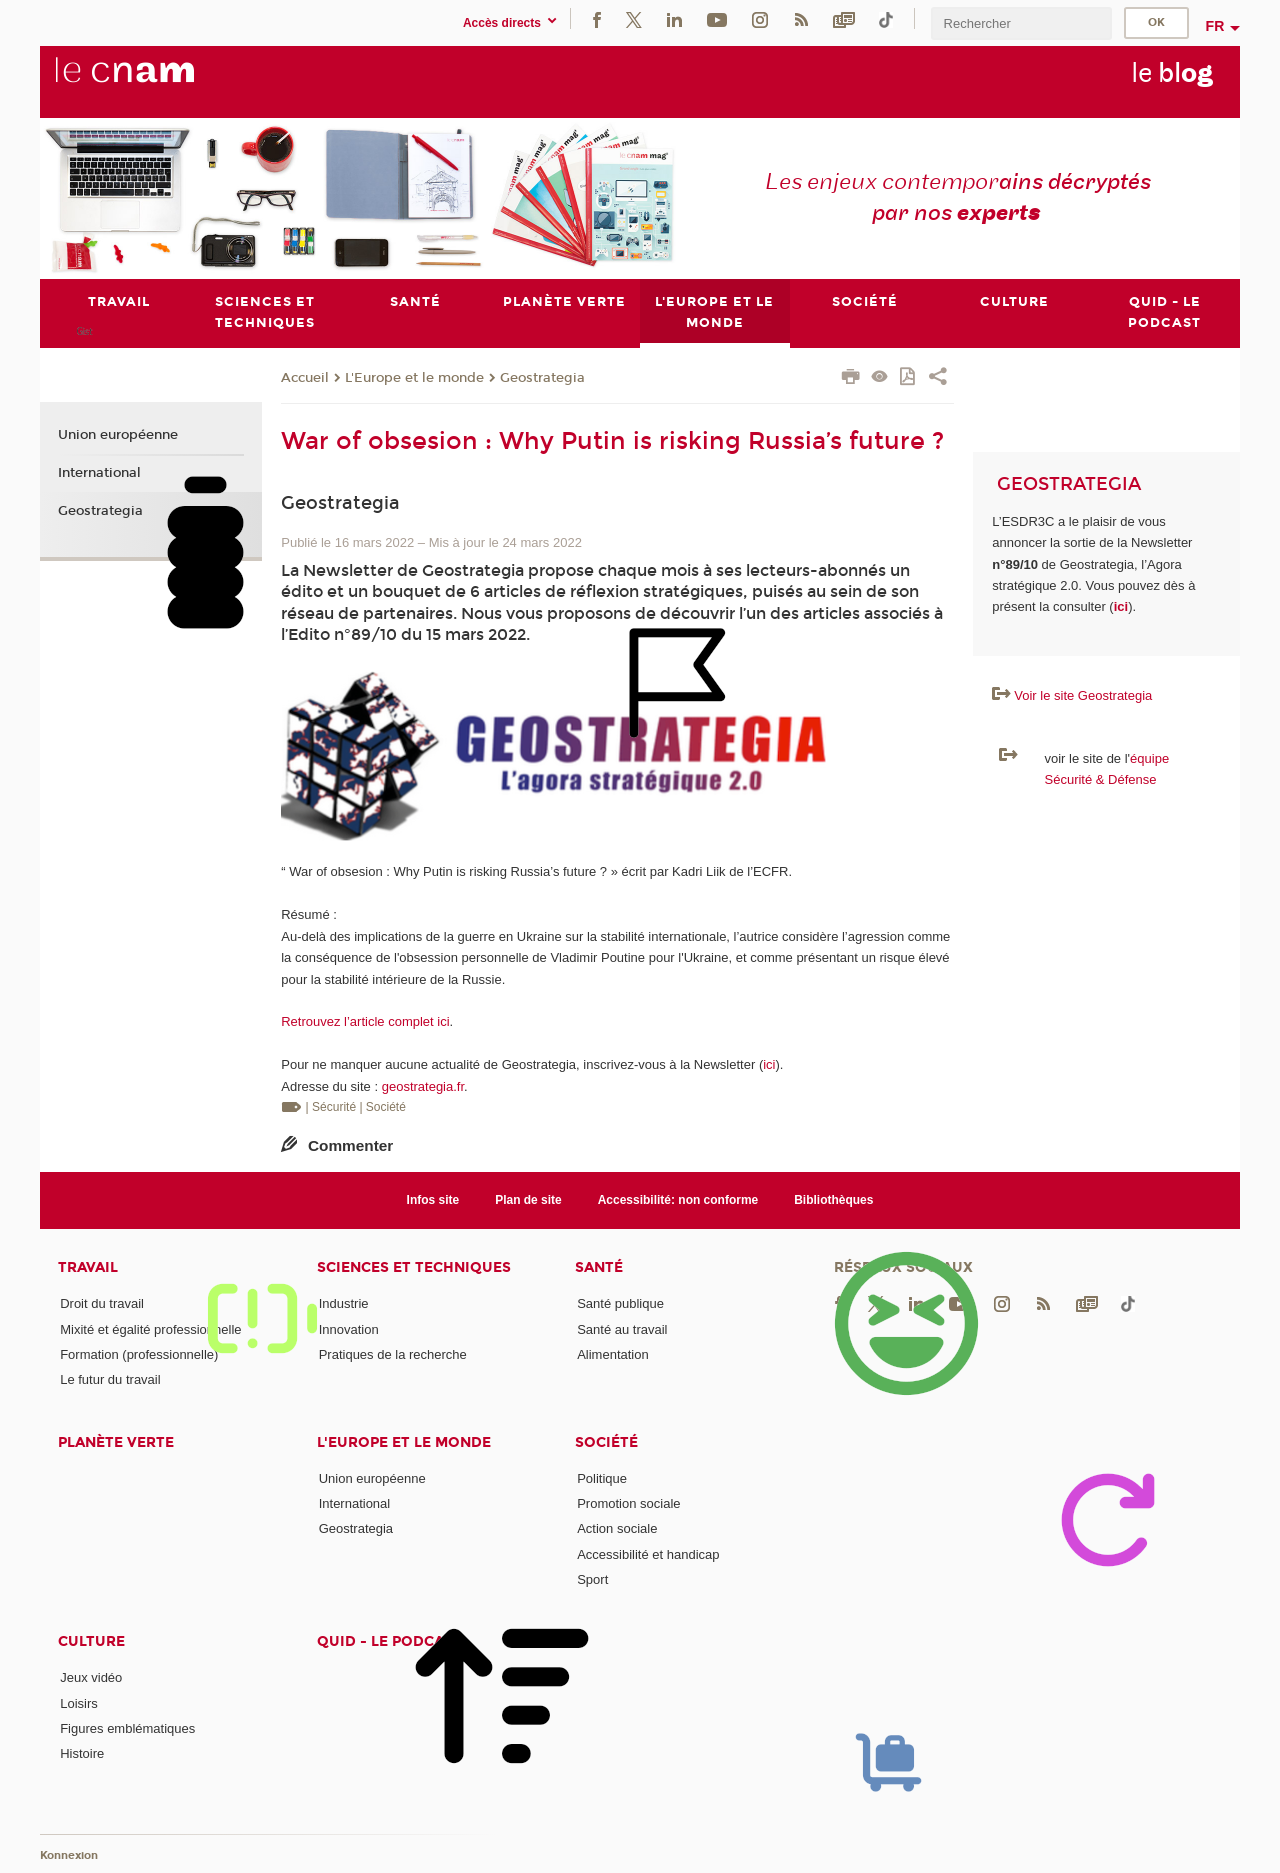 The width and height of the screenshot is (1280, 1873). What do you see at coordinates (262, 1318) in the screenshot?
I see `indicates low battery warning` at bounding box center [262, 1318].